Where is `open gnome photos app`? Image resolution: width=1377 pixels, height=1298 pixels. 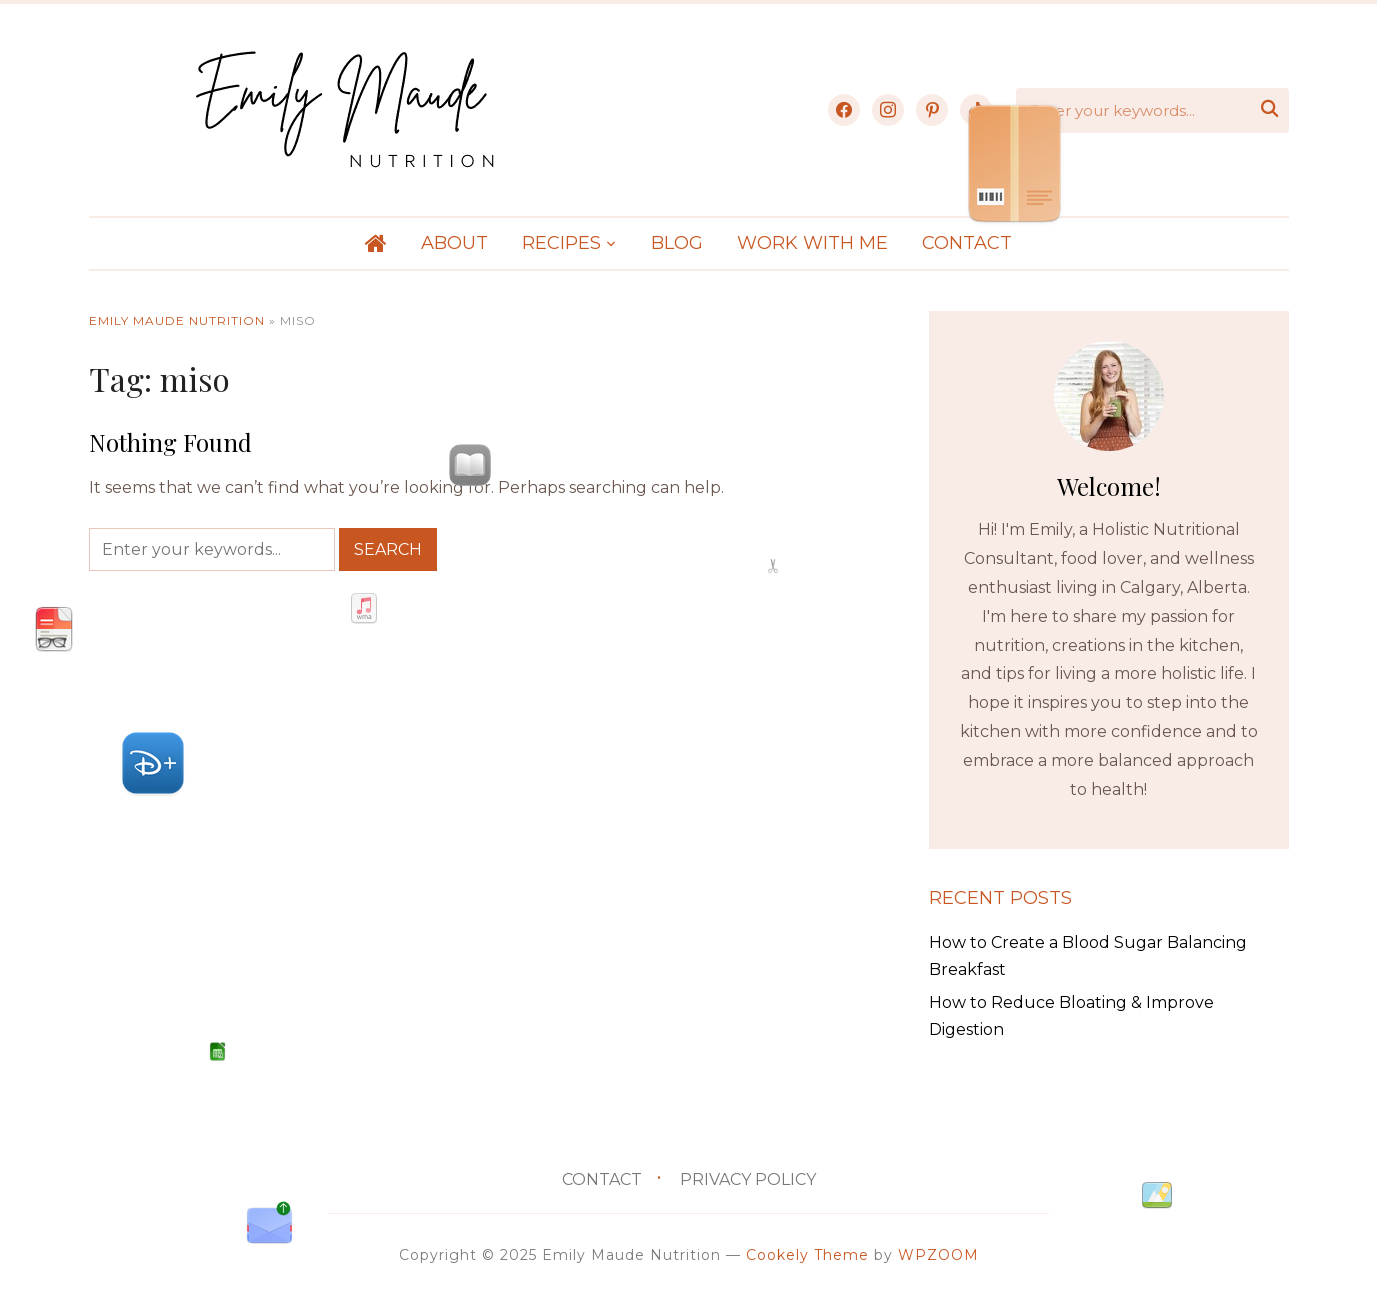
open gnome photos app is located at coordinates (1157, 1195).